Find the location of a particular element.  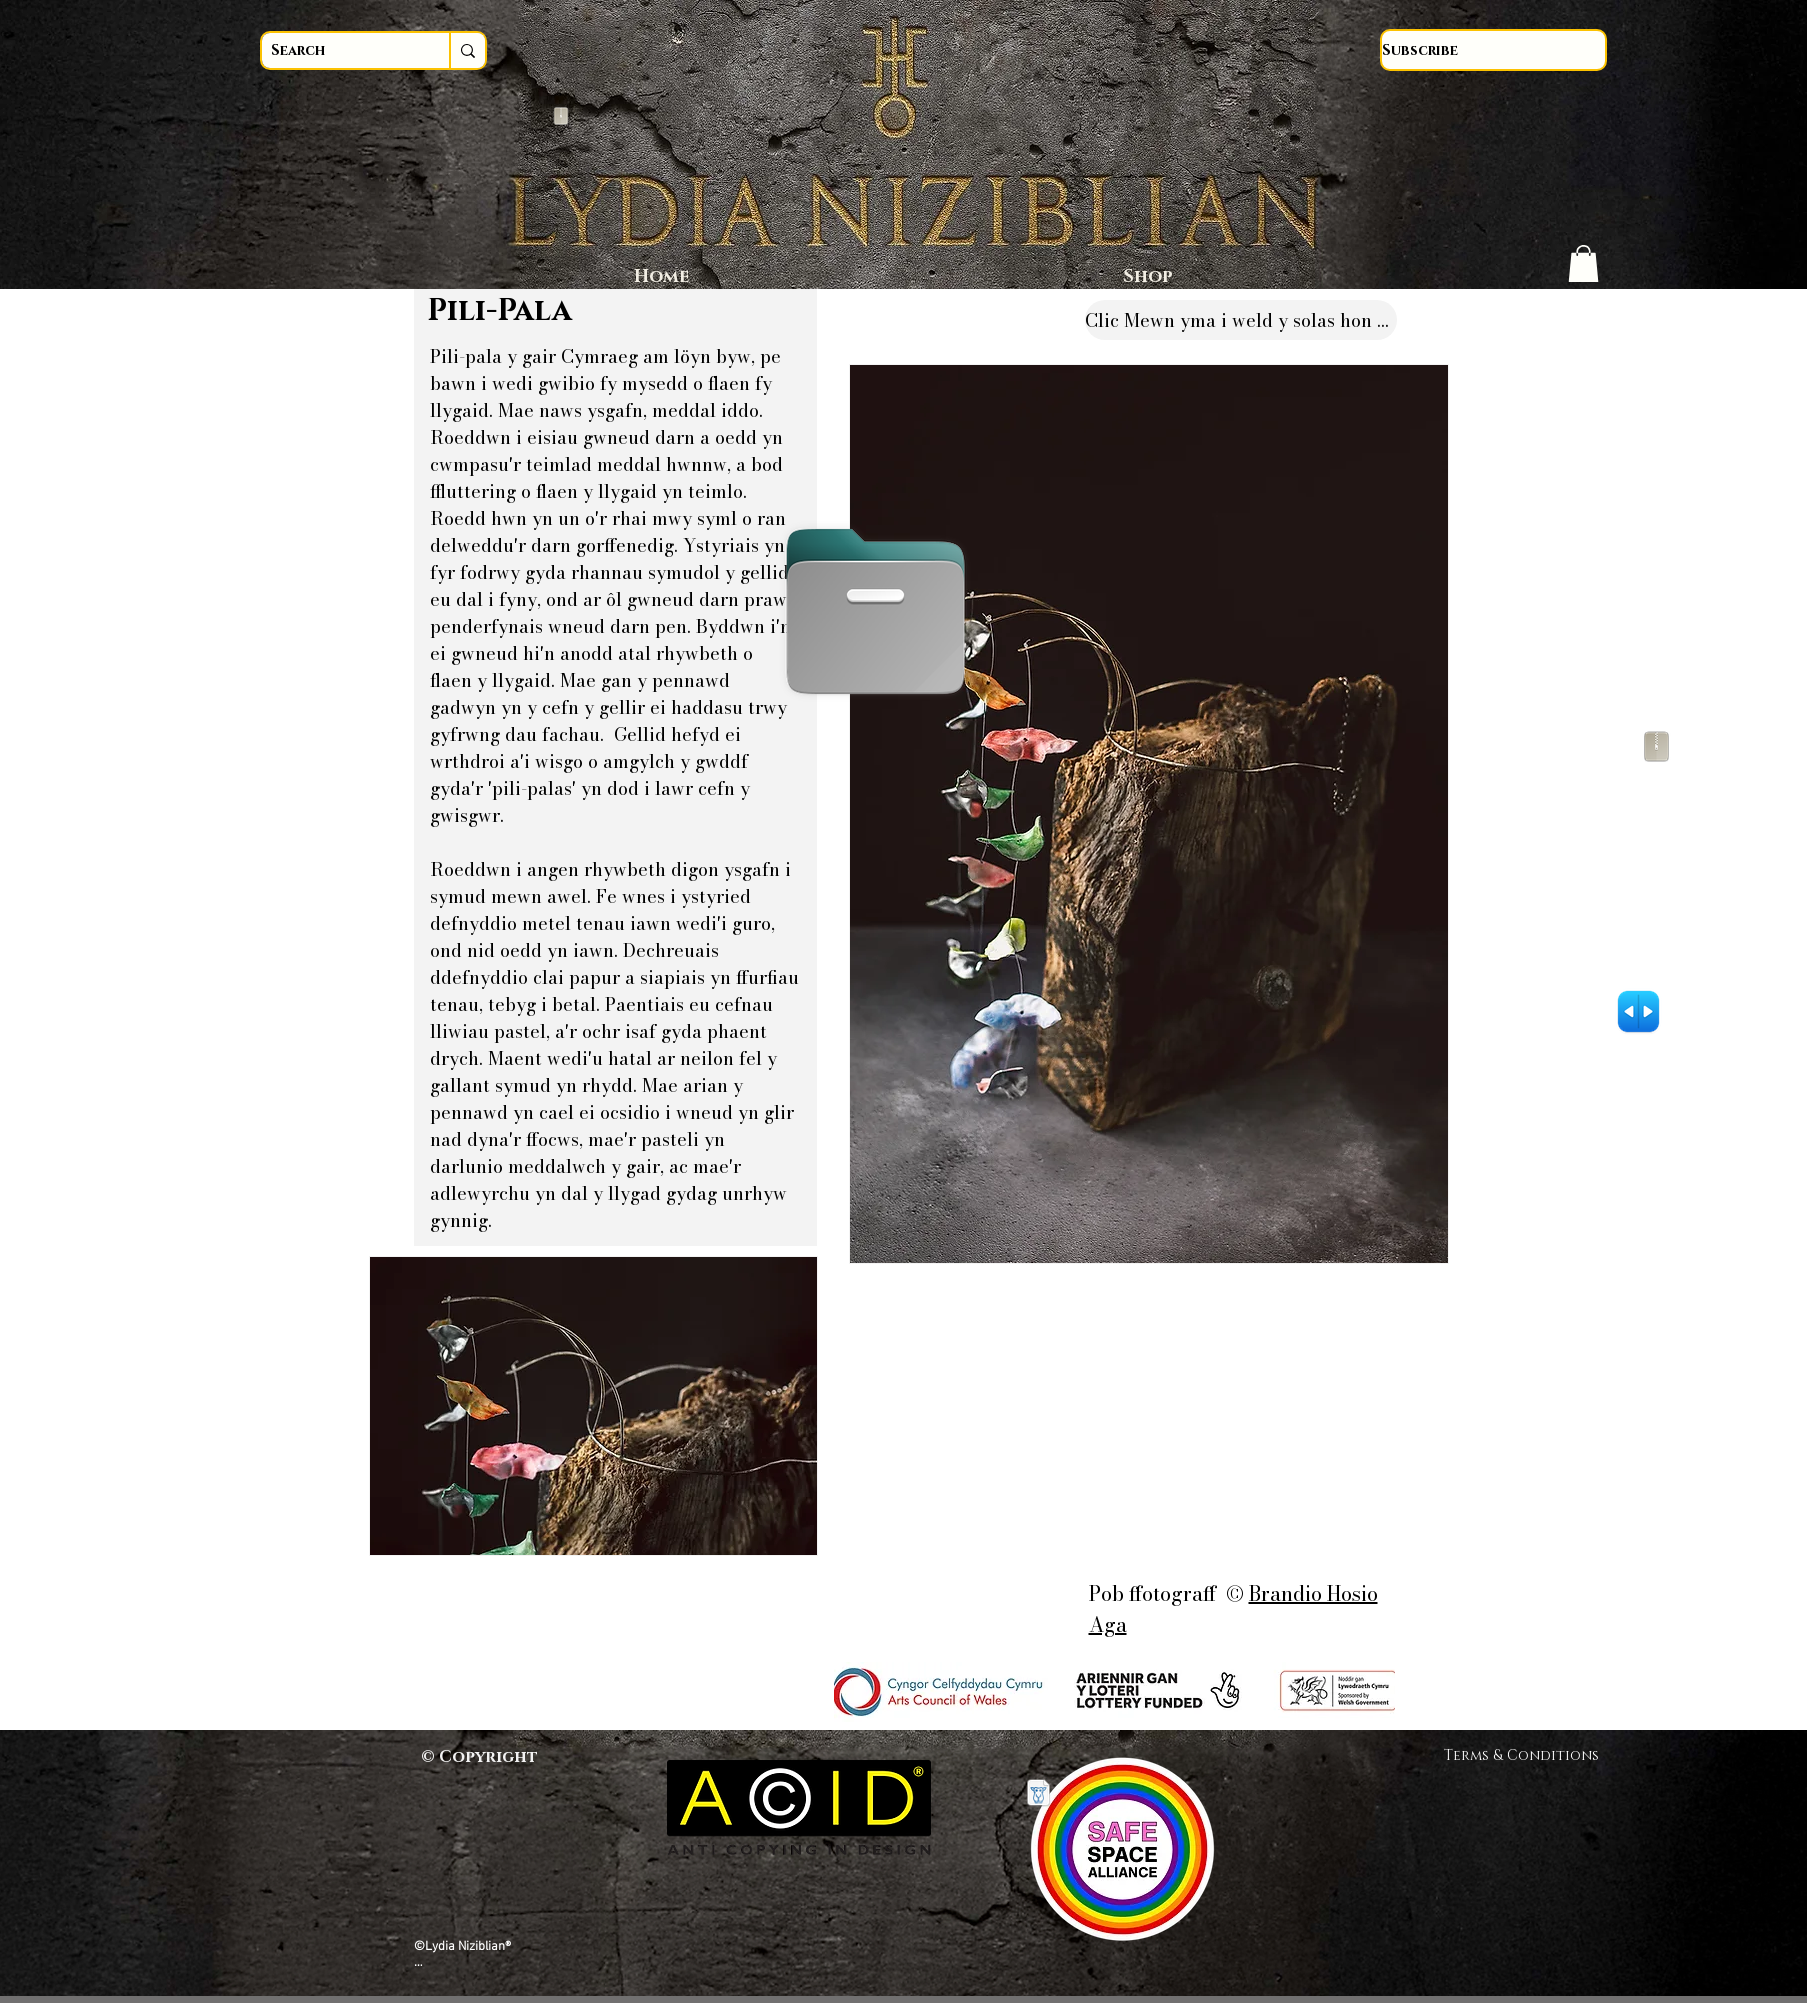

open engrampa archive manager is located at coordinates (1656, 746).